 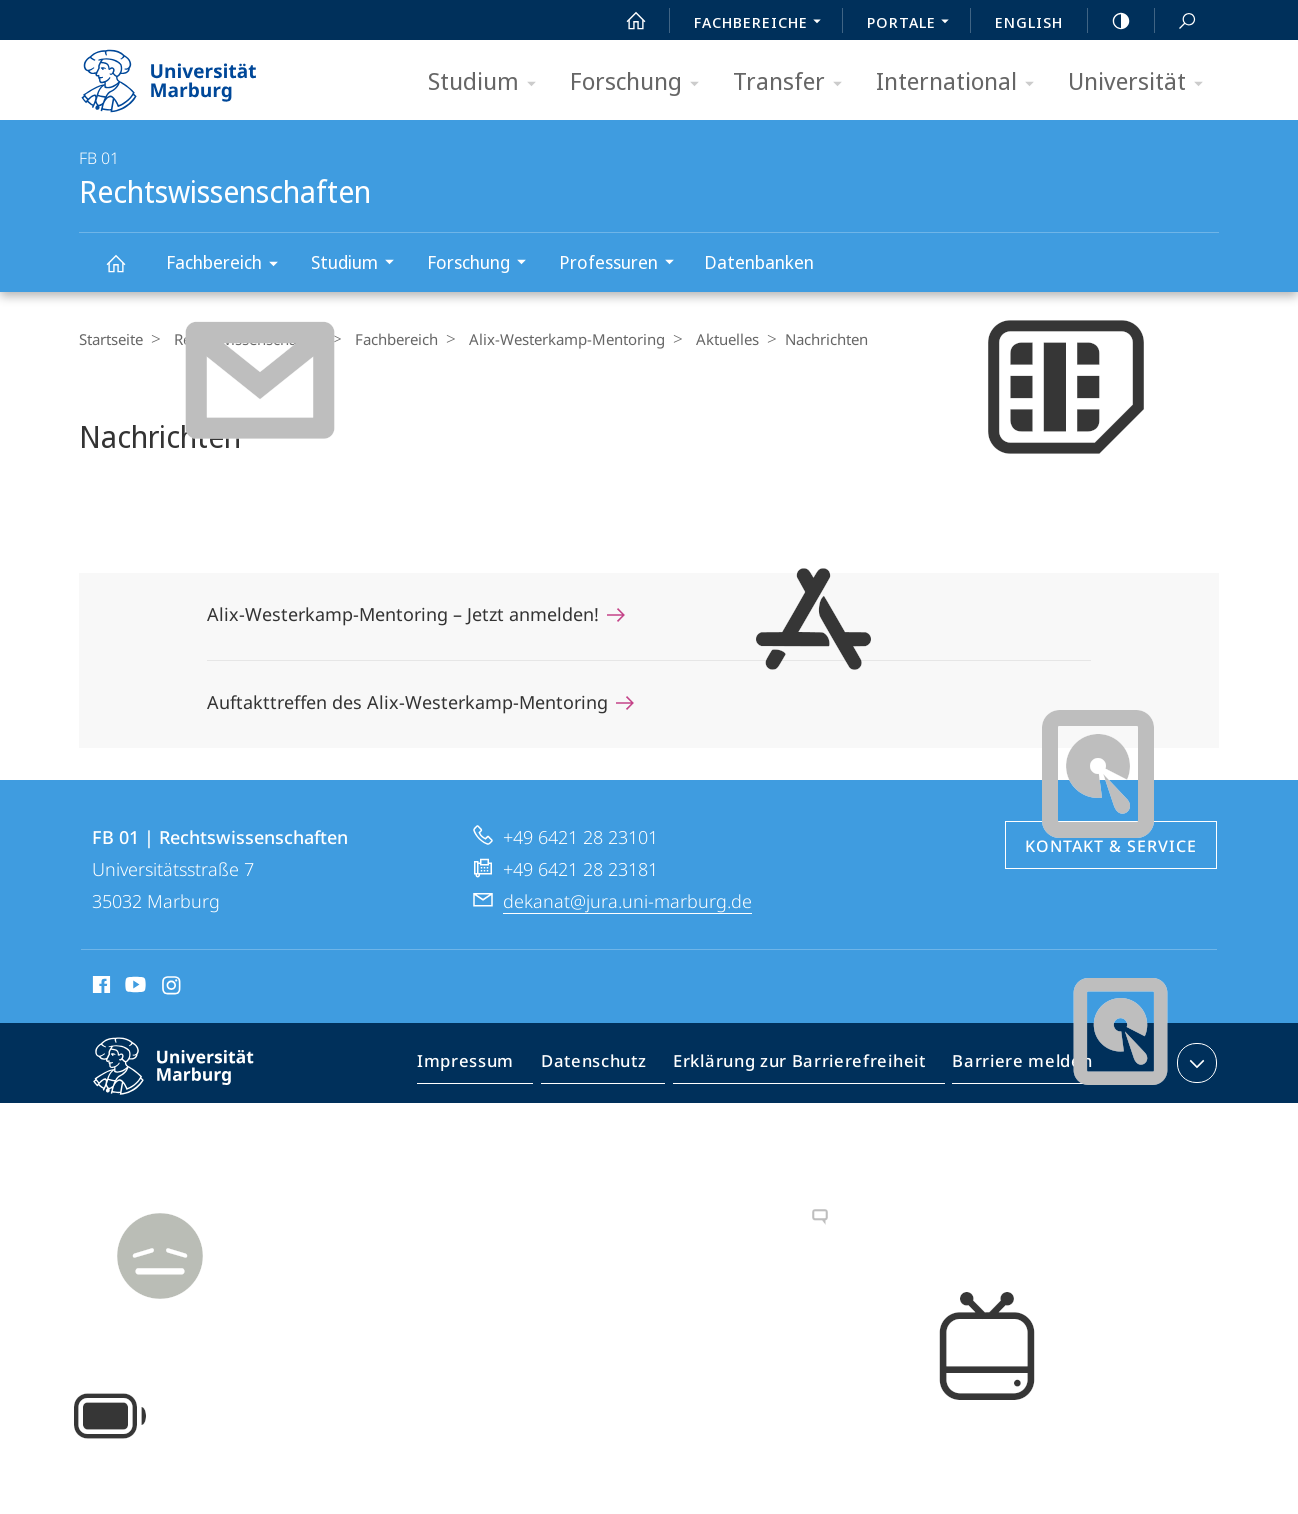 I want to click on access hard drive storage, so click(x=1098, y=774).